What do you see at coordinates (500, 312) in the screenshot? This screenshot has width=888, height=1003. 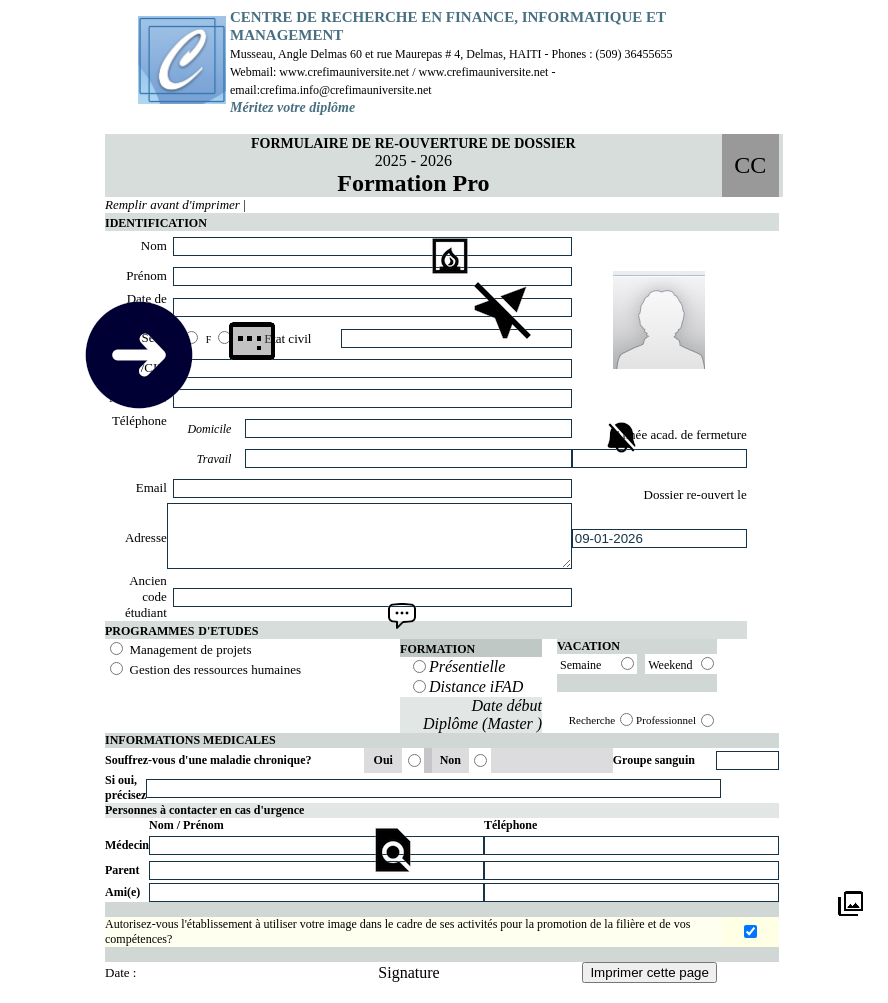 I see `location sharing is disabled` at bounding box center [500, 312].